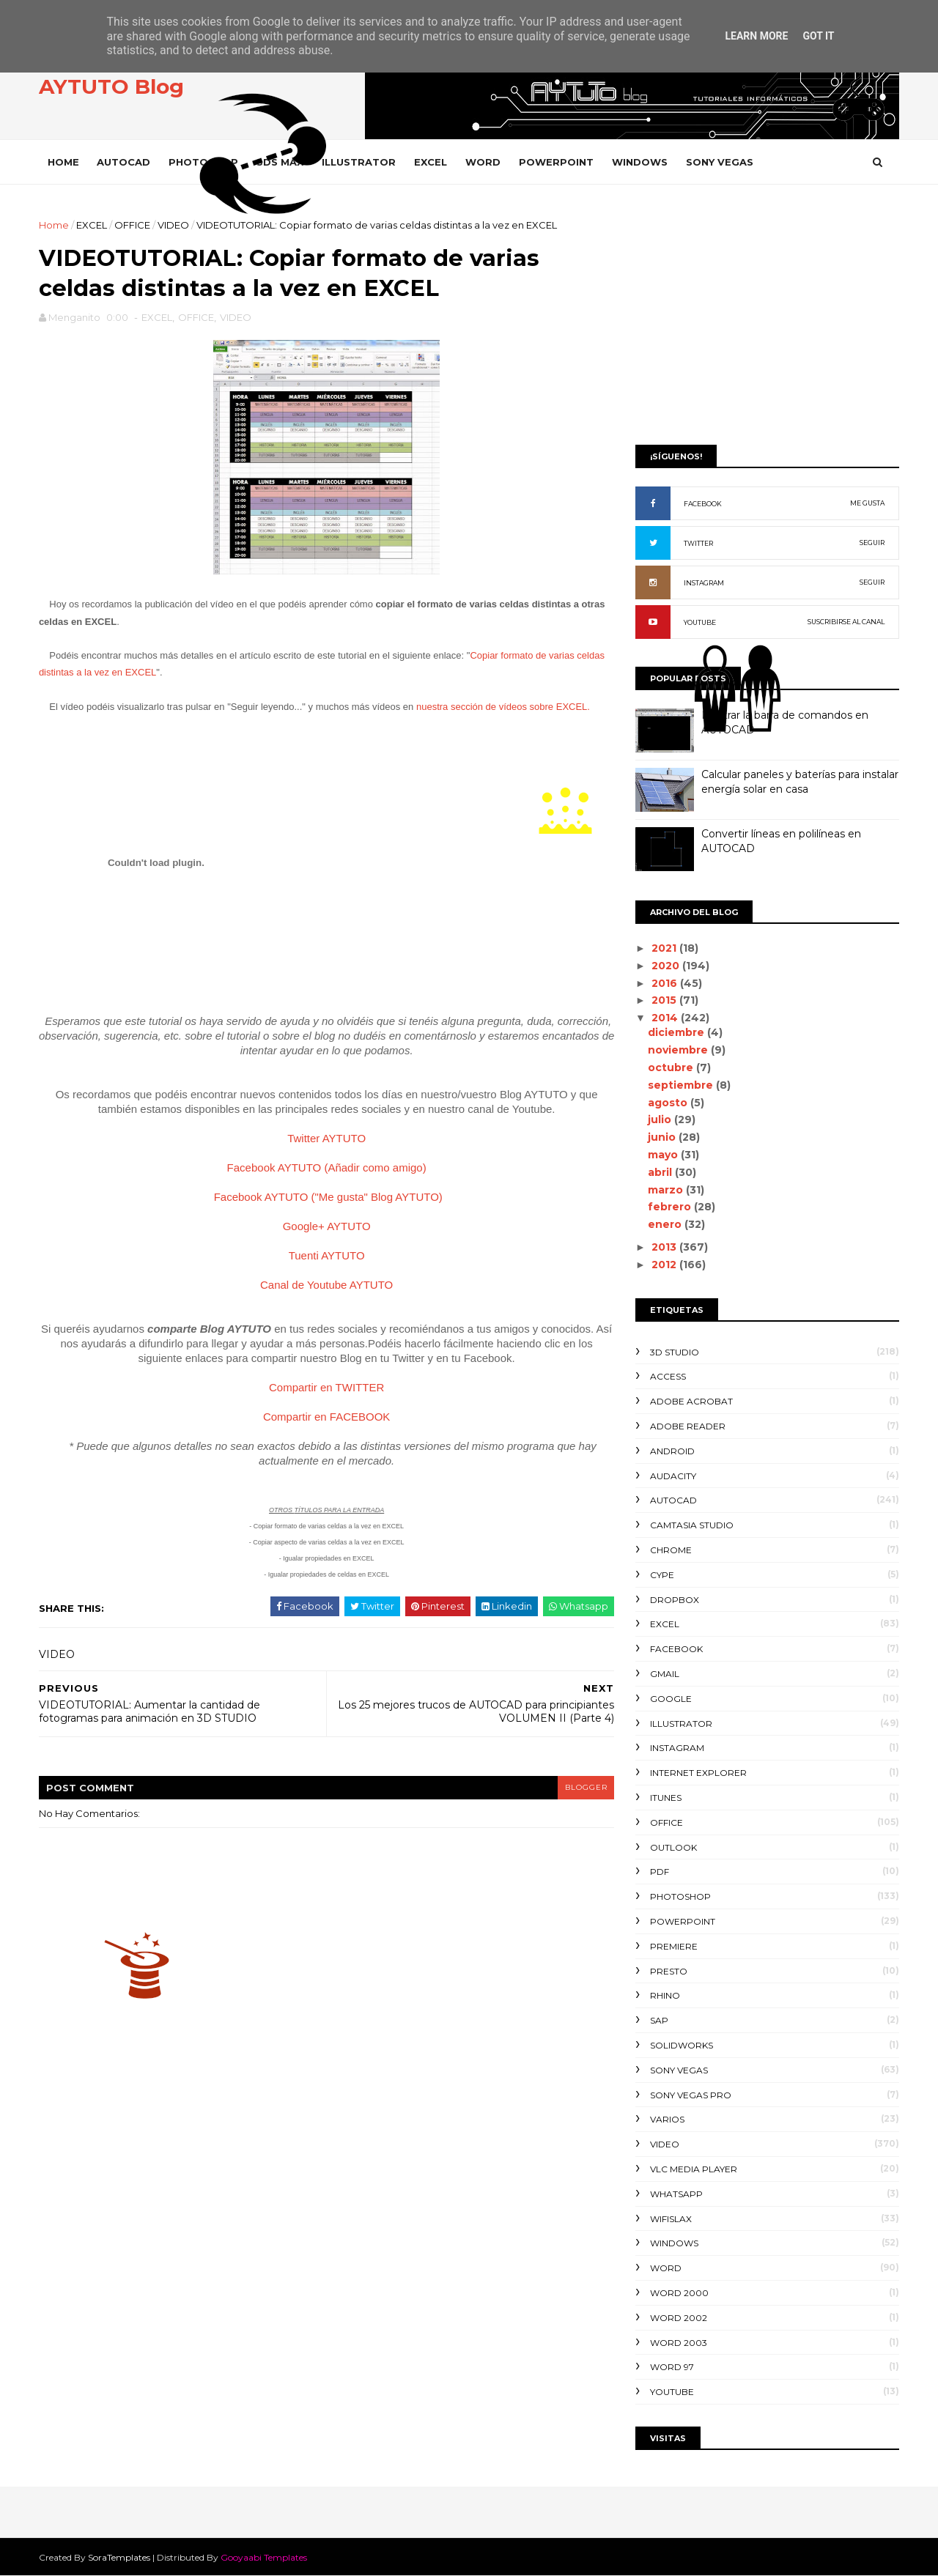 The height and width of the screenshot is (2576, 938). I want to click on access magic or special effects features, so click(136, 1965).